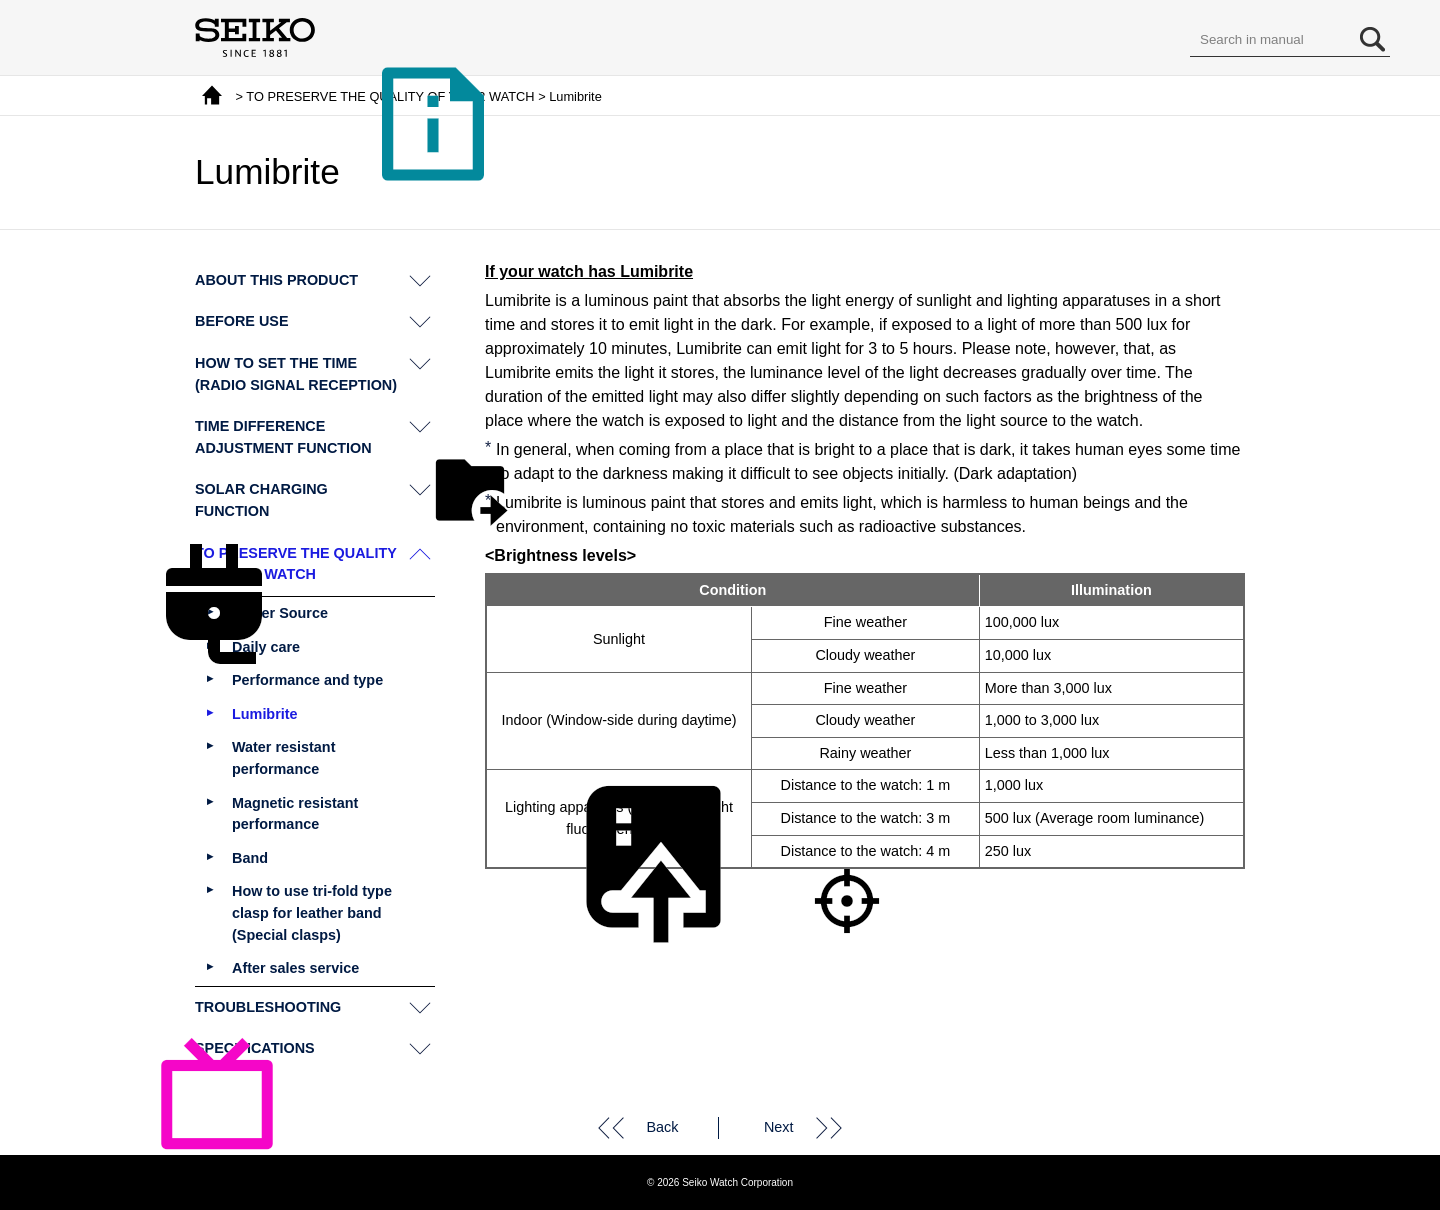 The width and height of the screenshot is (1440, 1210). What do you see at coordinates (433, 124) in the screenshot?
I see `view file details or properties` at bounding box center [433, 124].